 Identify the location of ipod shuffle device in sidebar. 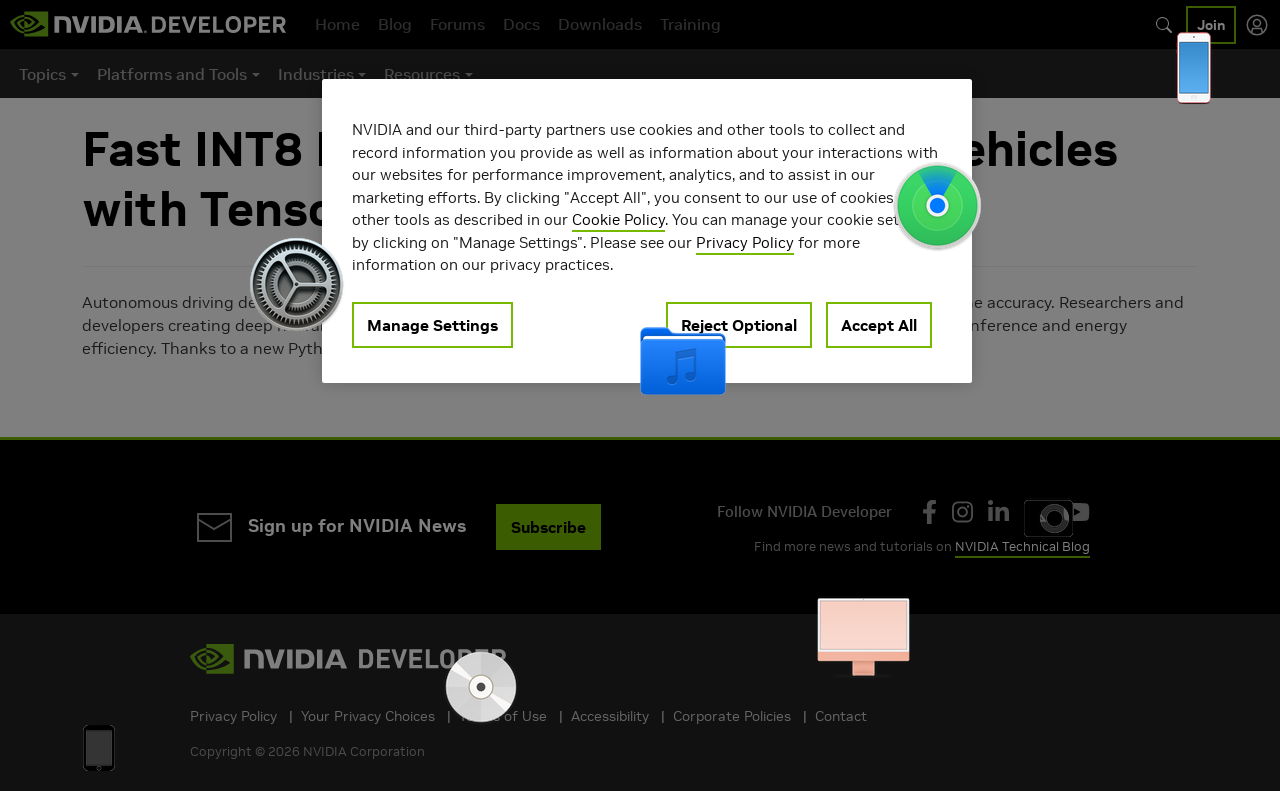
(1048, 516).